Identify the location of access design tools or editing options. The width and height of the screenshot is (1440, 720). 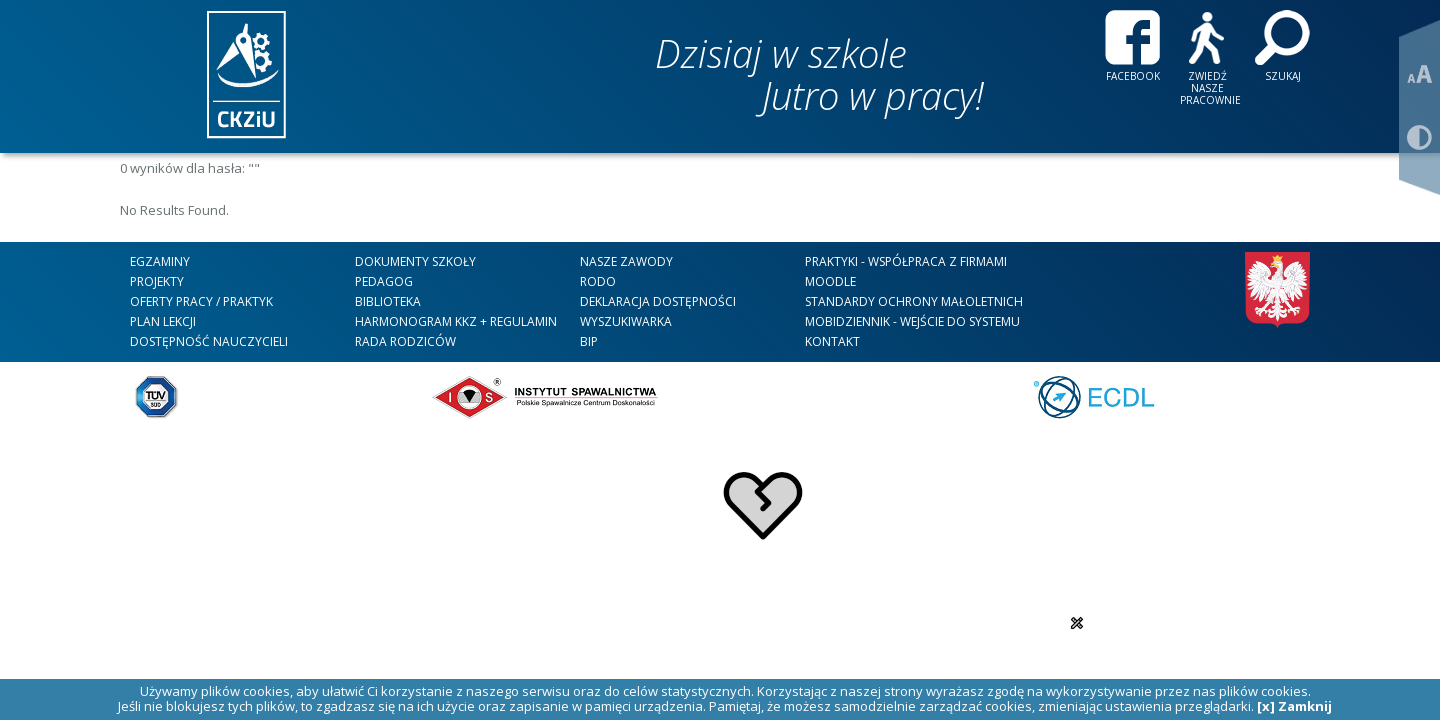
(1077, 623).